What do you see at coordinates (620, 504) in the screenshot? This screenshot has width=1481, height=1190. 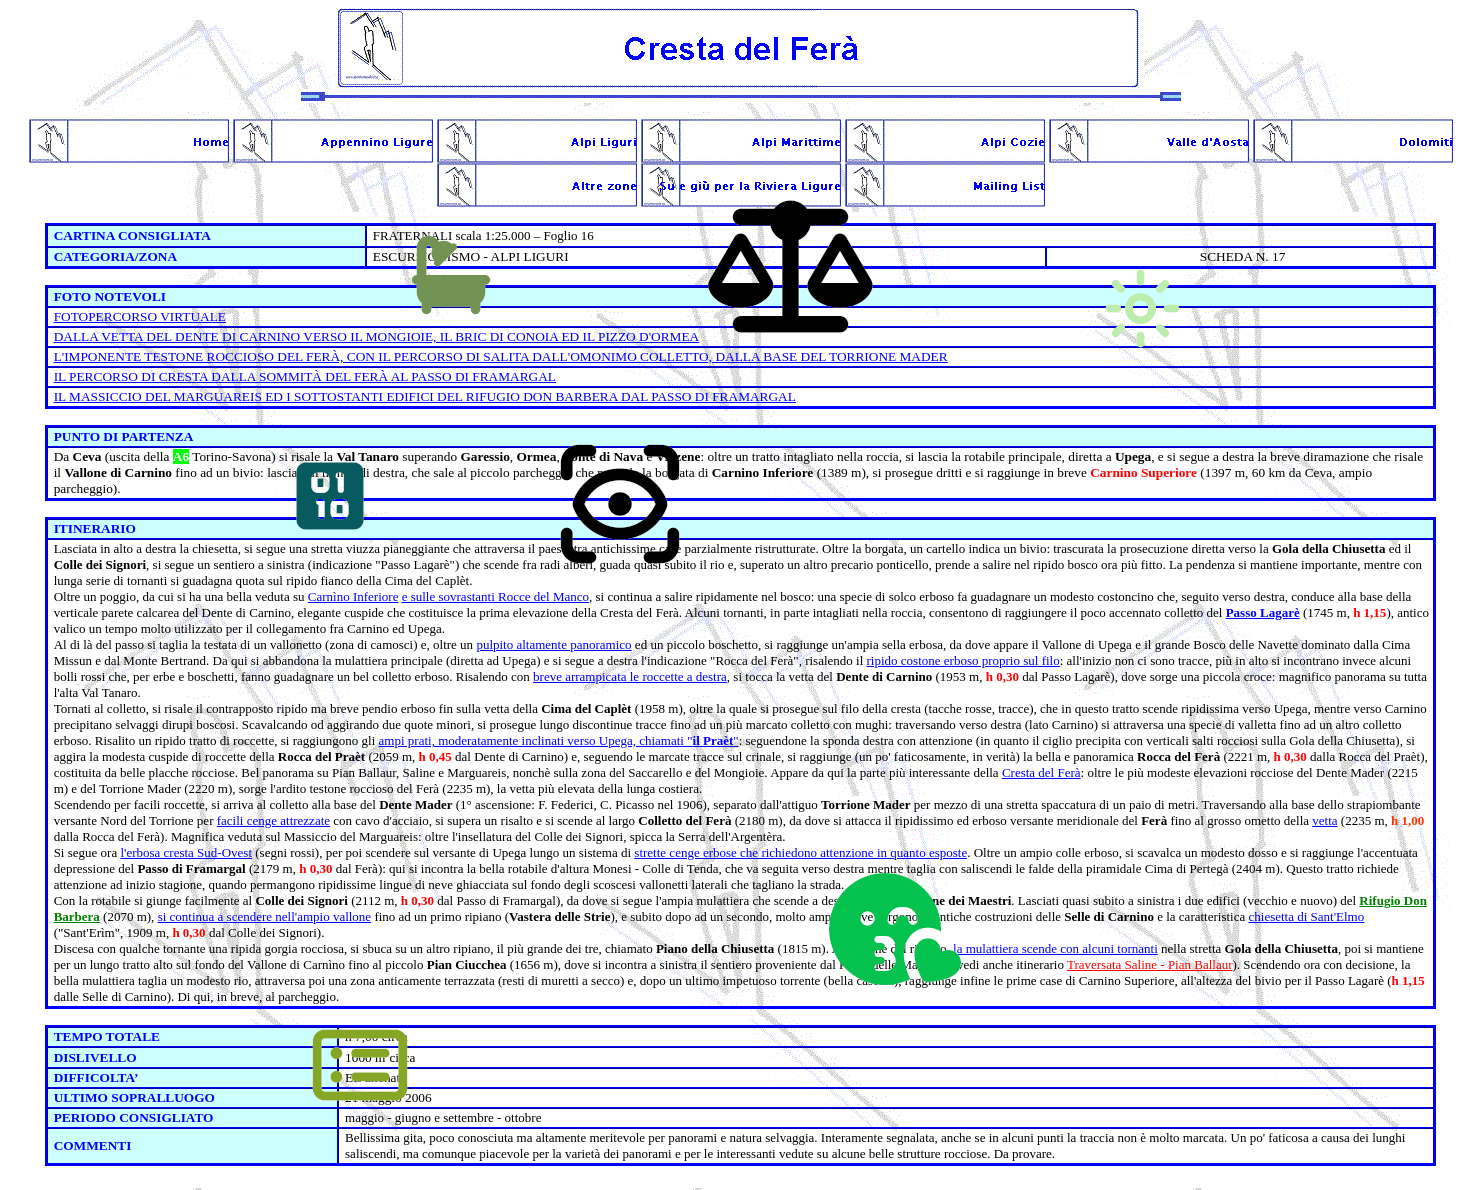 I see `scan with eye tracking or face recognition` at bounding box center [620, 504].